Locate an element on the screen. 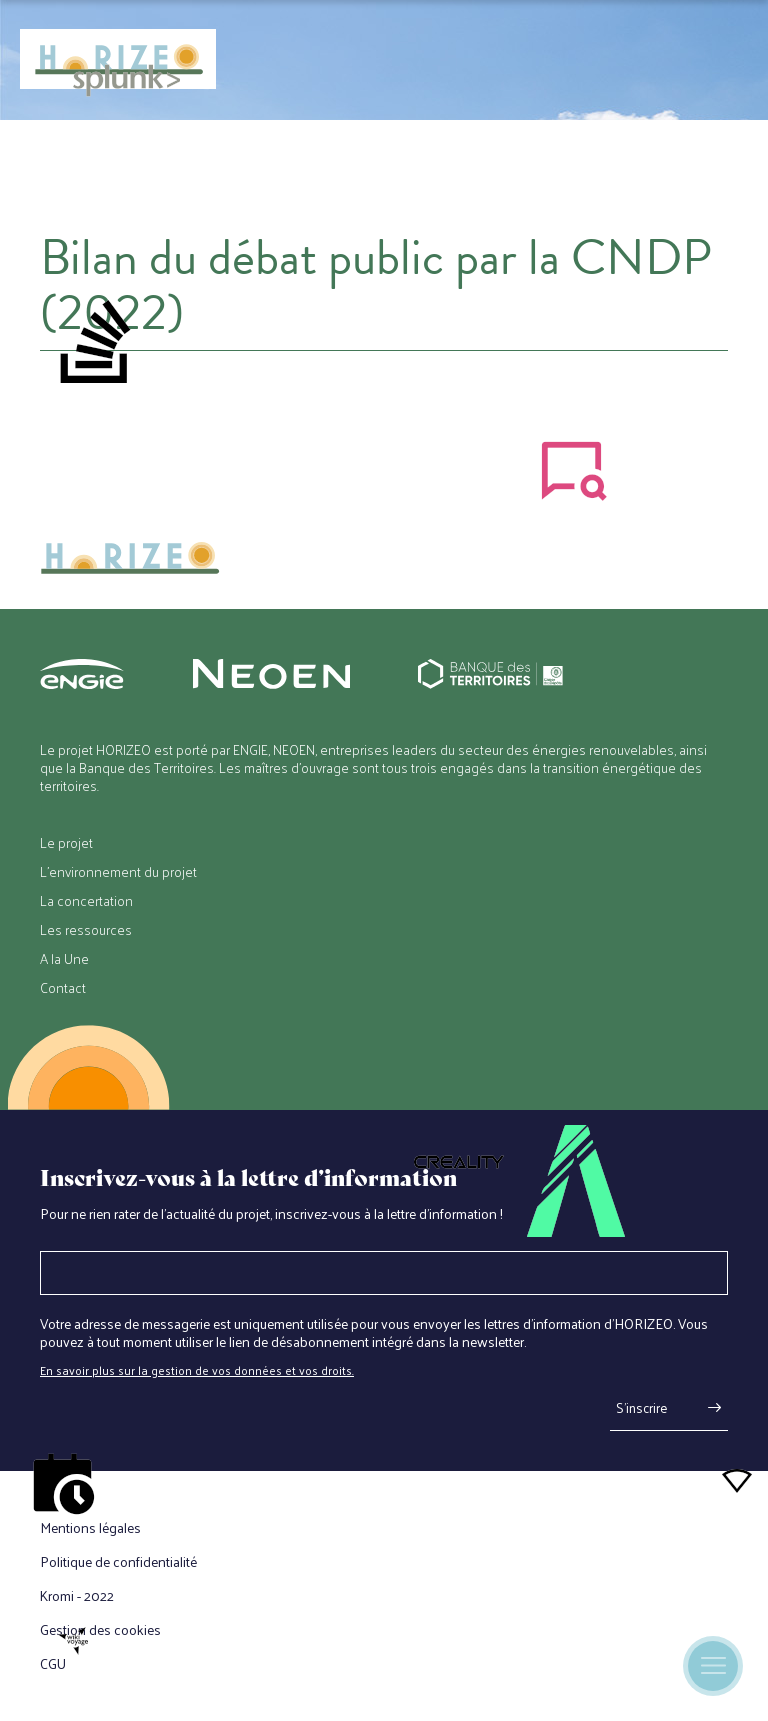 The image size is (768, 1721). view scheduled events or appointments is located at coordinates (62, 1485).